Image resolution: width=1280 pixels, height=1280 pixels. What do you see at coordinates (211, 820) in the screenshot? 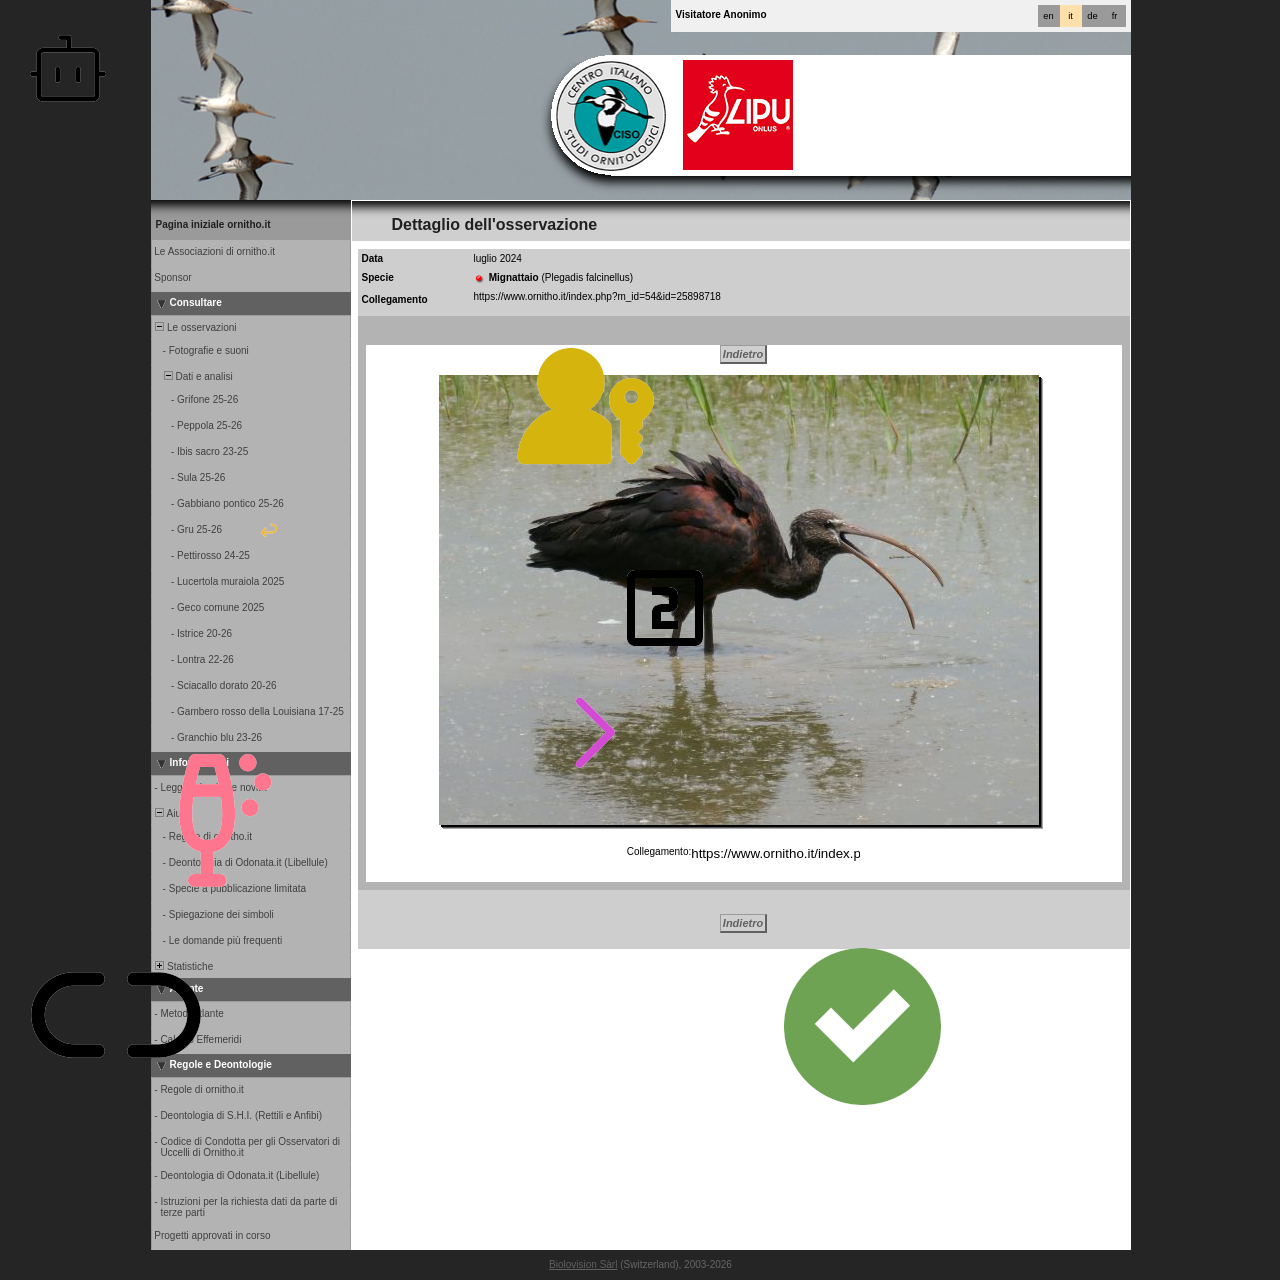
I see `celebrate an achievement or milestone` at bounding box center [211, 820].